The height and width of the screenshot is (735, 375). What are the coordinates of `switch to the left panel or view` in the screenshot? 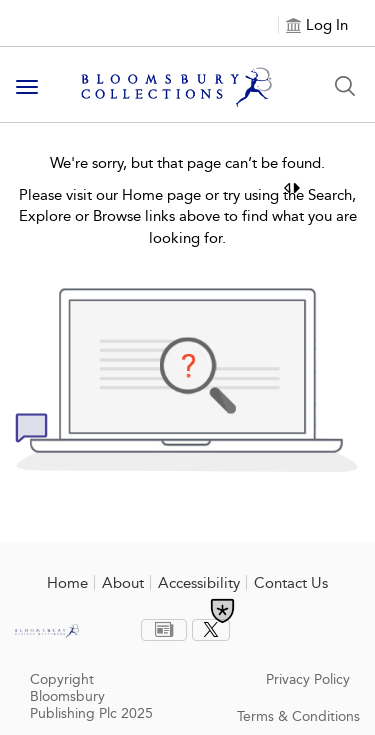 It's located at (292, 188).